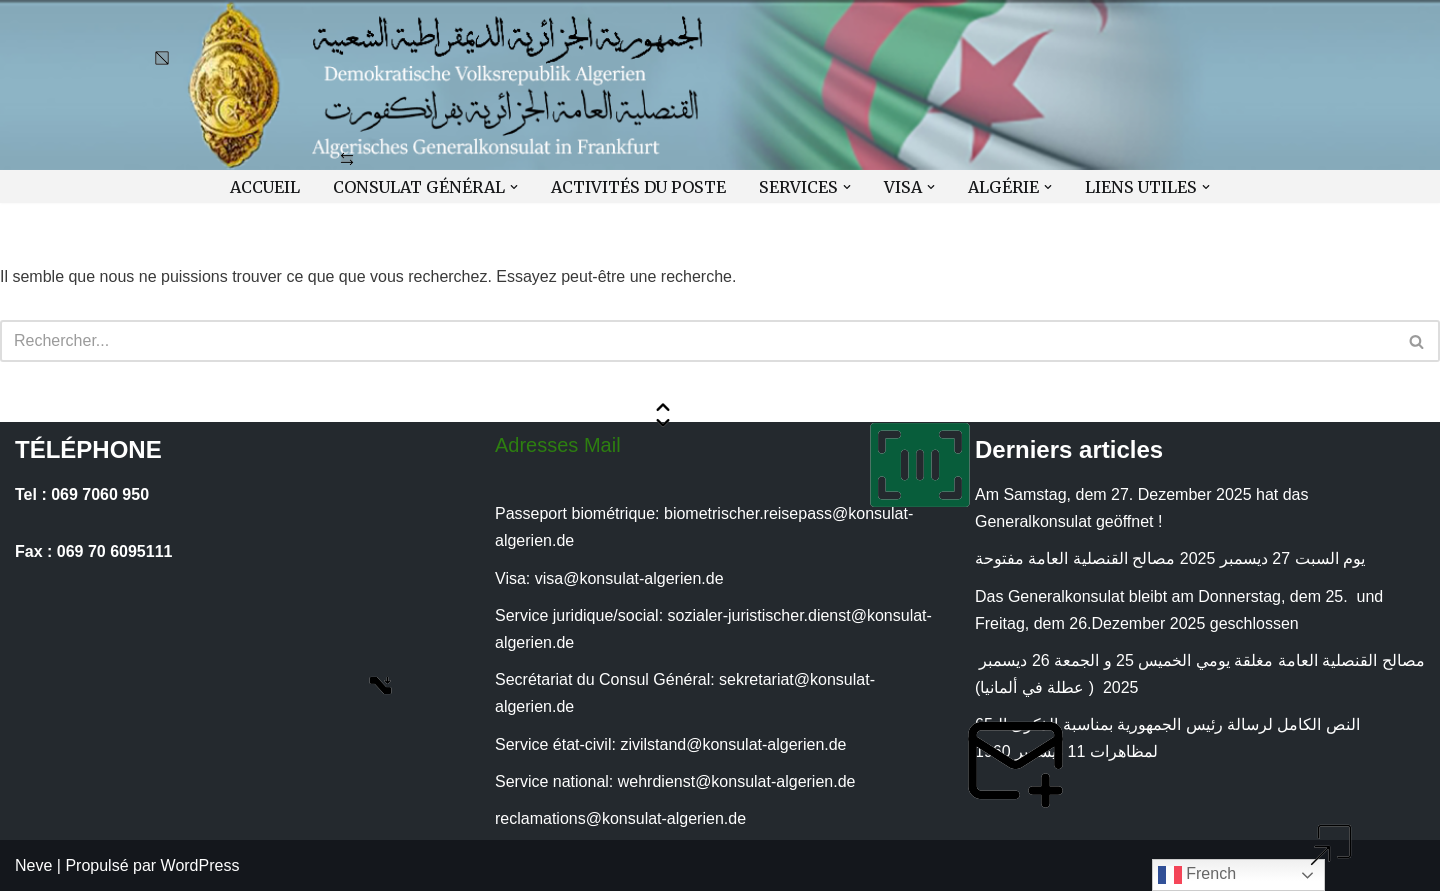 The image size is (1440, 891). I want to click on scan a barcode, so click(920, 465).